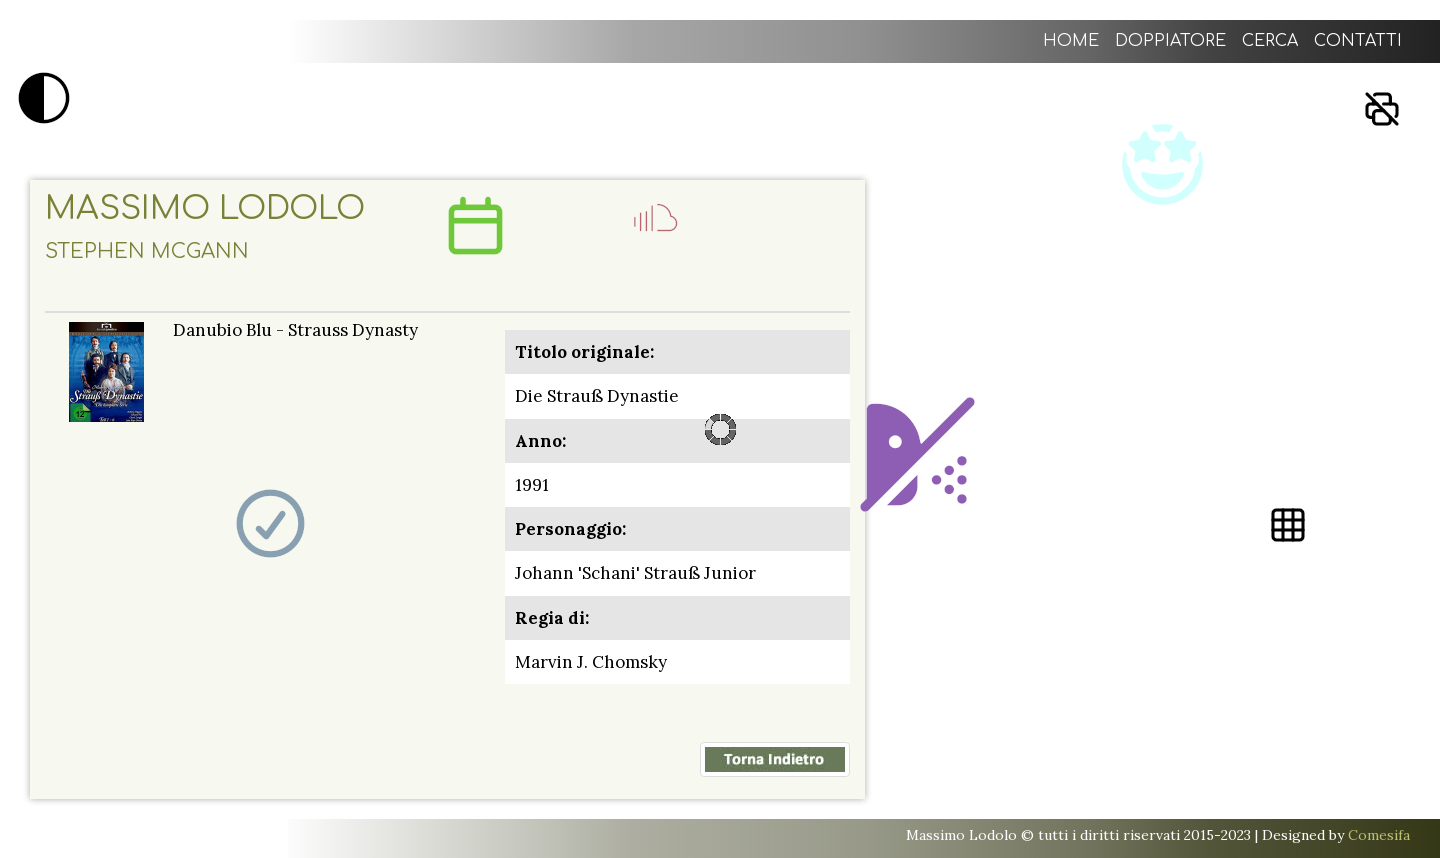 Image resolution: width=1440 pixels, height=858 pixels. Describe the element at coordinates (917, 454) in the screenshot. I see `indicates coughing is prohibited in this area` at that location.